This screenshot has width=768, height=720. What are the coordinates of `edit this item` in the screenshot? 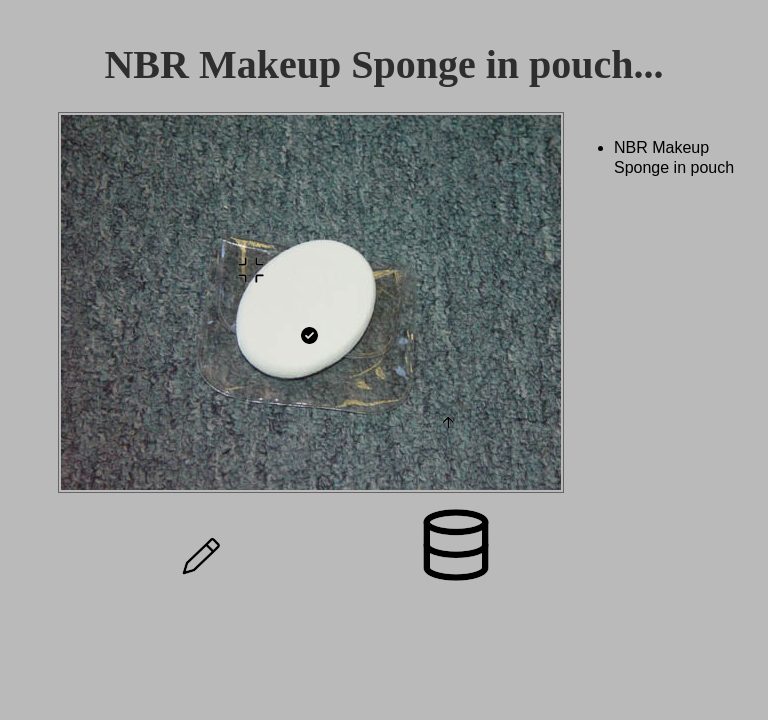 It's located at (201, 556).